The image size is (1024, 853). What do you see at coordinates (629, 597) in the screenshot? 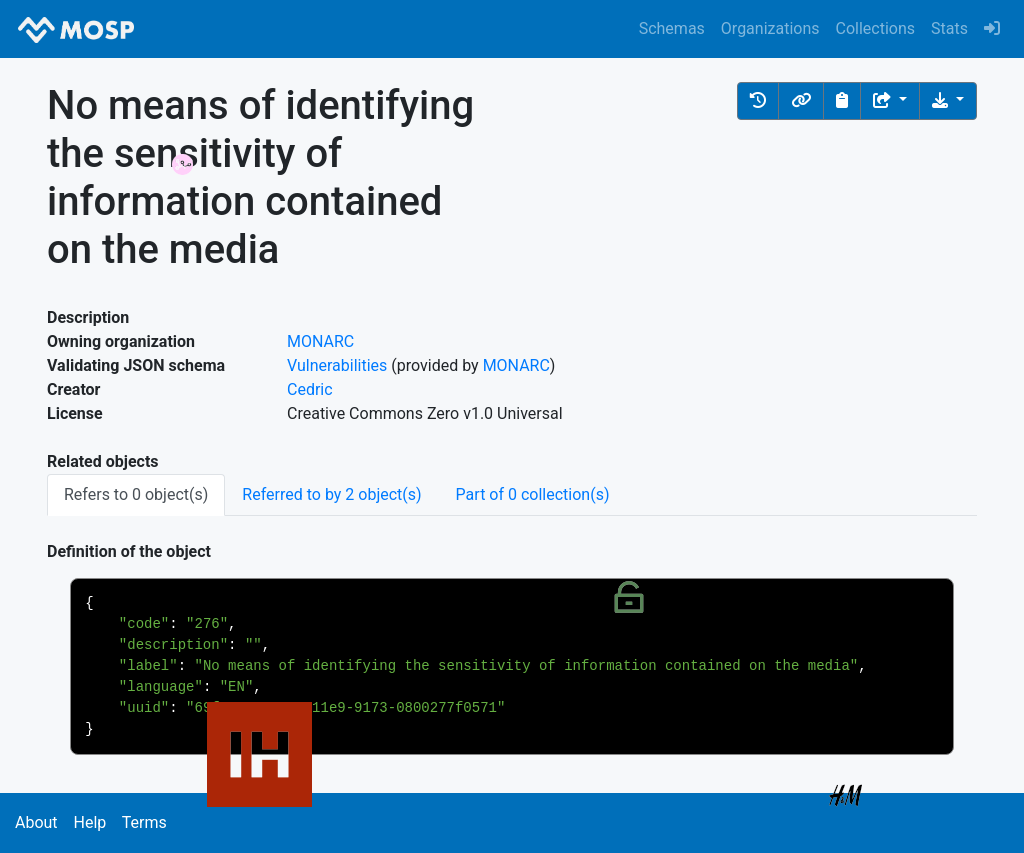
I see `unlock a secured item or feature` at bounding box center [629, 597].